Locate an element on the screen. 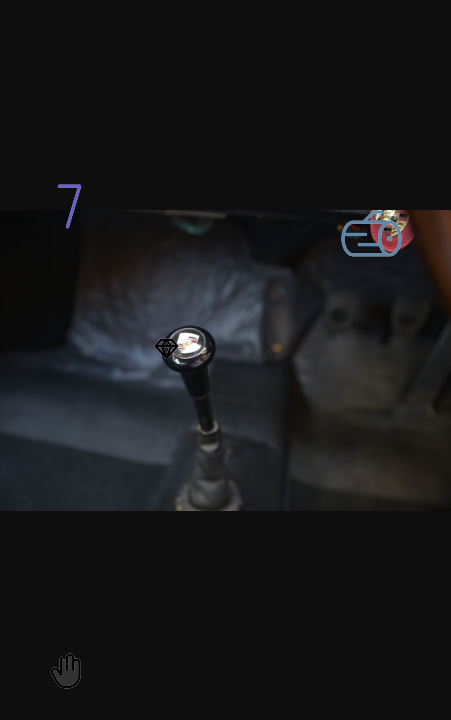  indicates the number seven in a list or sequence is located at coordinates (69, 206).